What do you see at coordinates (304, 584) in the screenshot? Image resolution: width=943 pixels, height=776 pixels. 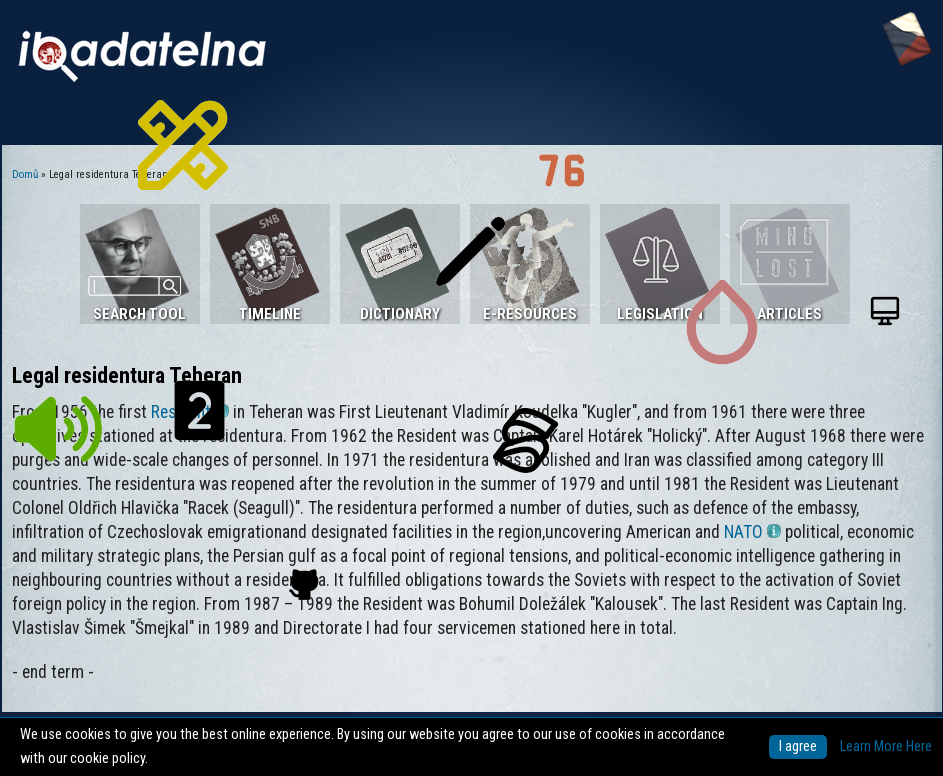 I see `view GitHub profile or repository` at bounding box center [304, 584].